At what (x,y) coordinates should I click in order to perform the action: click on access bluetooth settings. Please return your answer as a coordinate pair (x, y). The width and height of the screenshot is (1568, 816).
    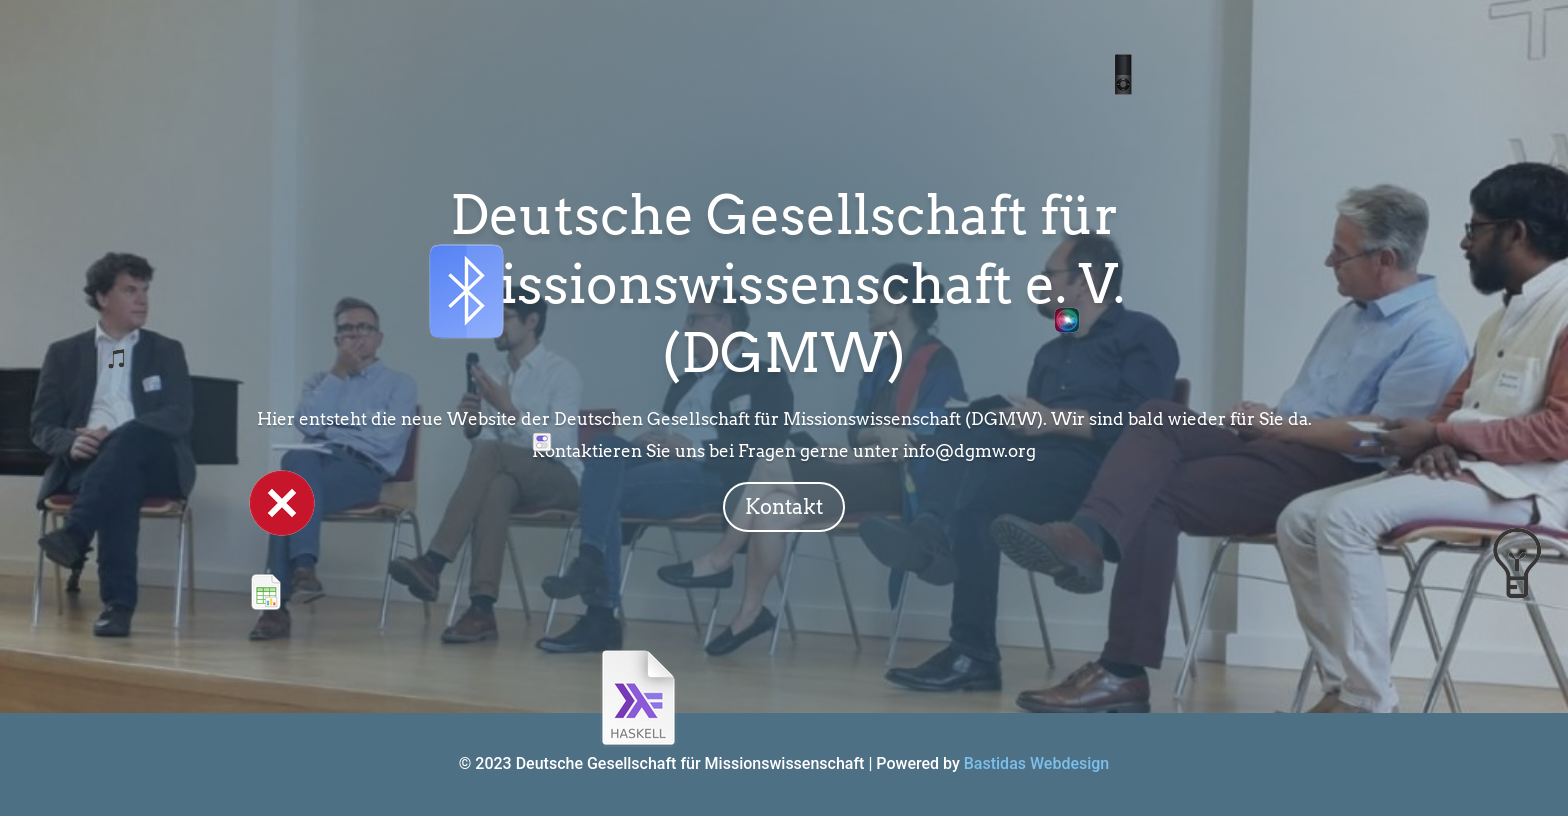
    Looking at the image, I should click on (466, 291).